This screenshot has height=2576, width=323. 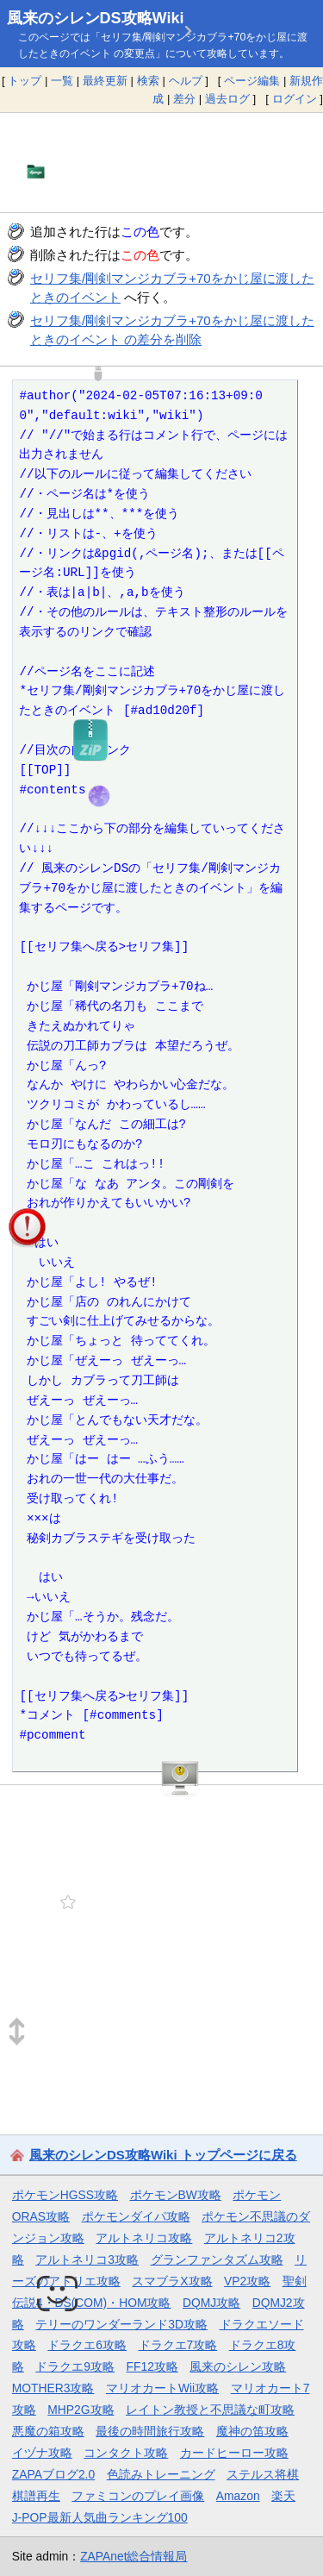 I want to click on lock your screen, so click(x=180, y=1777).